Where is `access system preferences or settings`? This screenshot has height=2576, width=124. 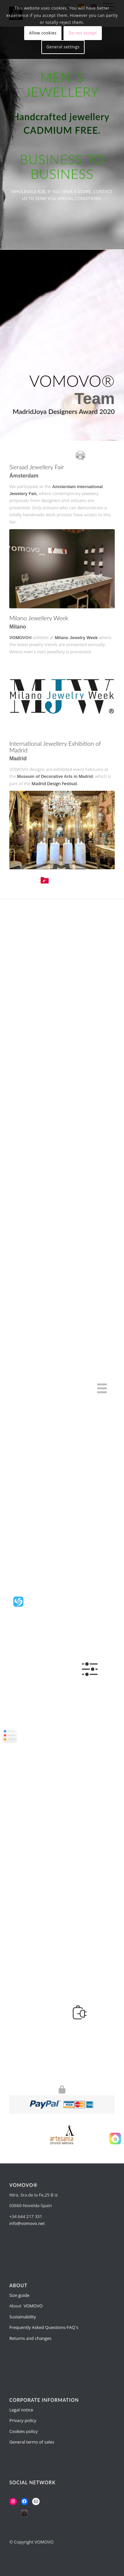 access system preferences or settings is located at coordinates (90, 1669).